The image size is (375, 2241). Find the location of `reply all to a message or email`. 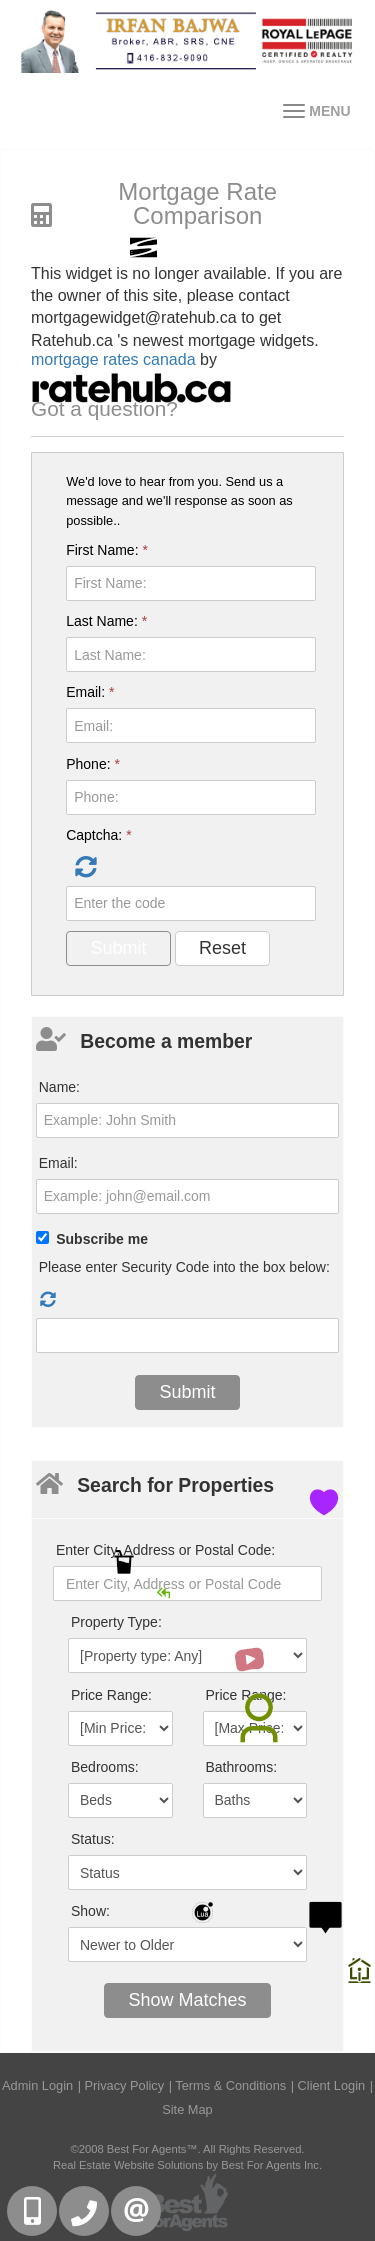

reply all to a message or email is located at coordinates (164, 1593).